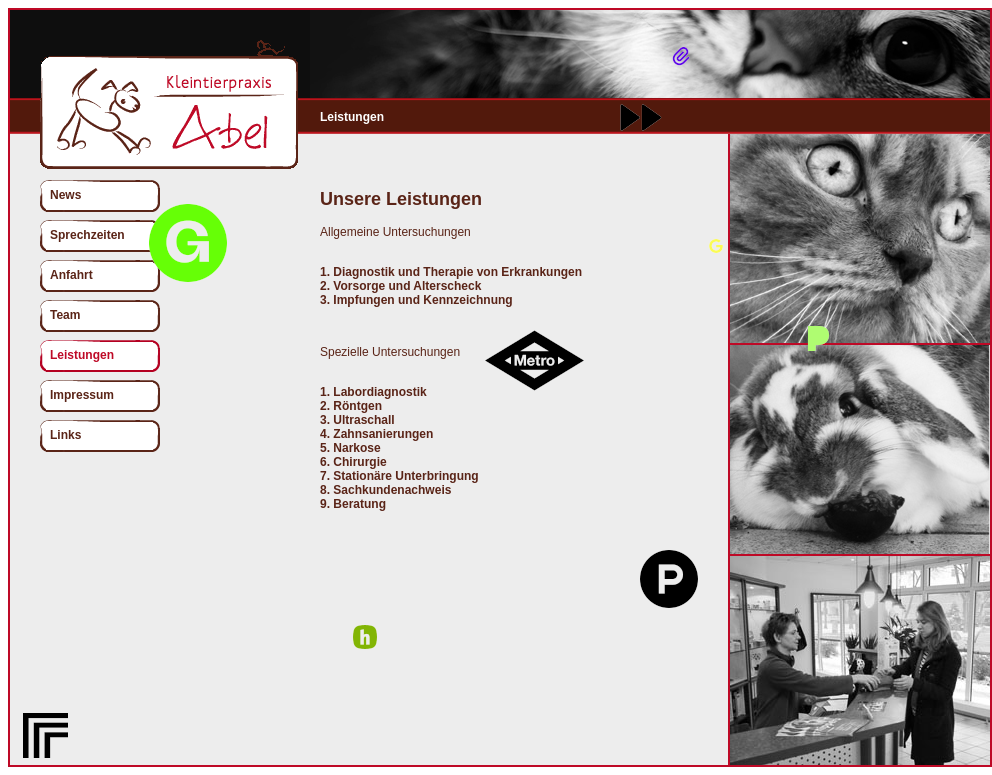  I want to click on visit Product Hunt website, so click(669, 579).